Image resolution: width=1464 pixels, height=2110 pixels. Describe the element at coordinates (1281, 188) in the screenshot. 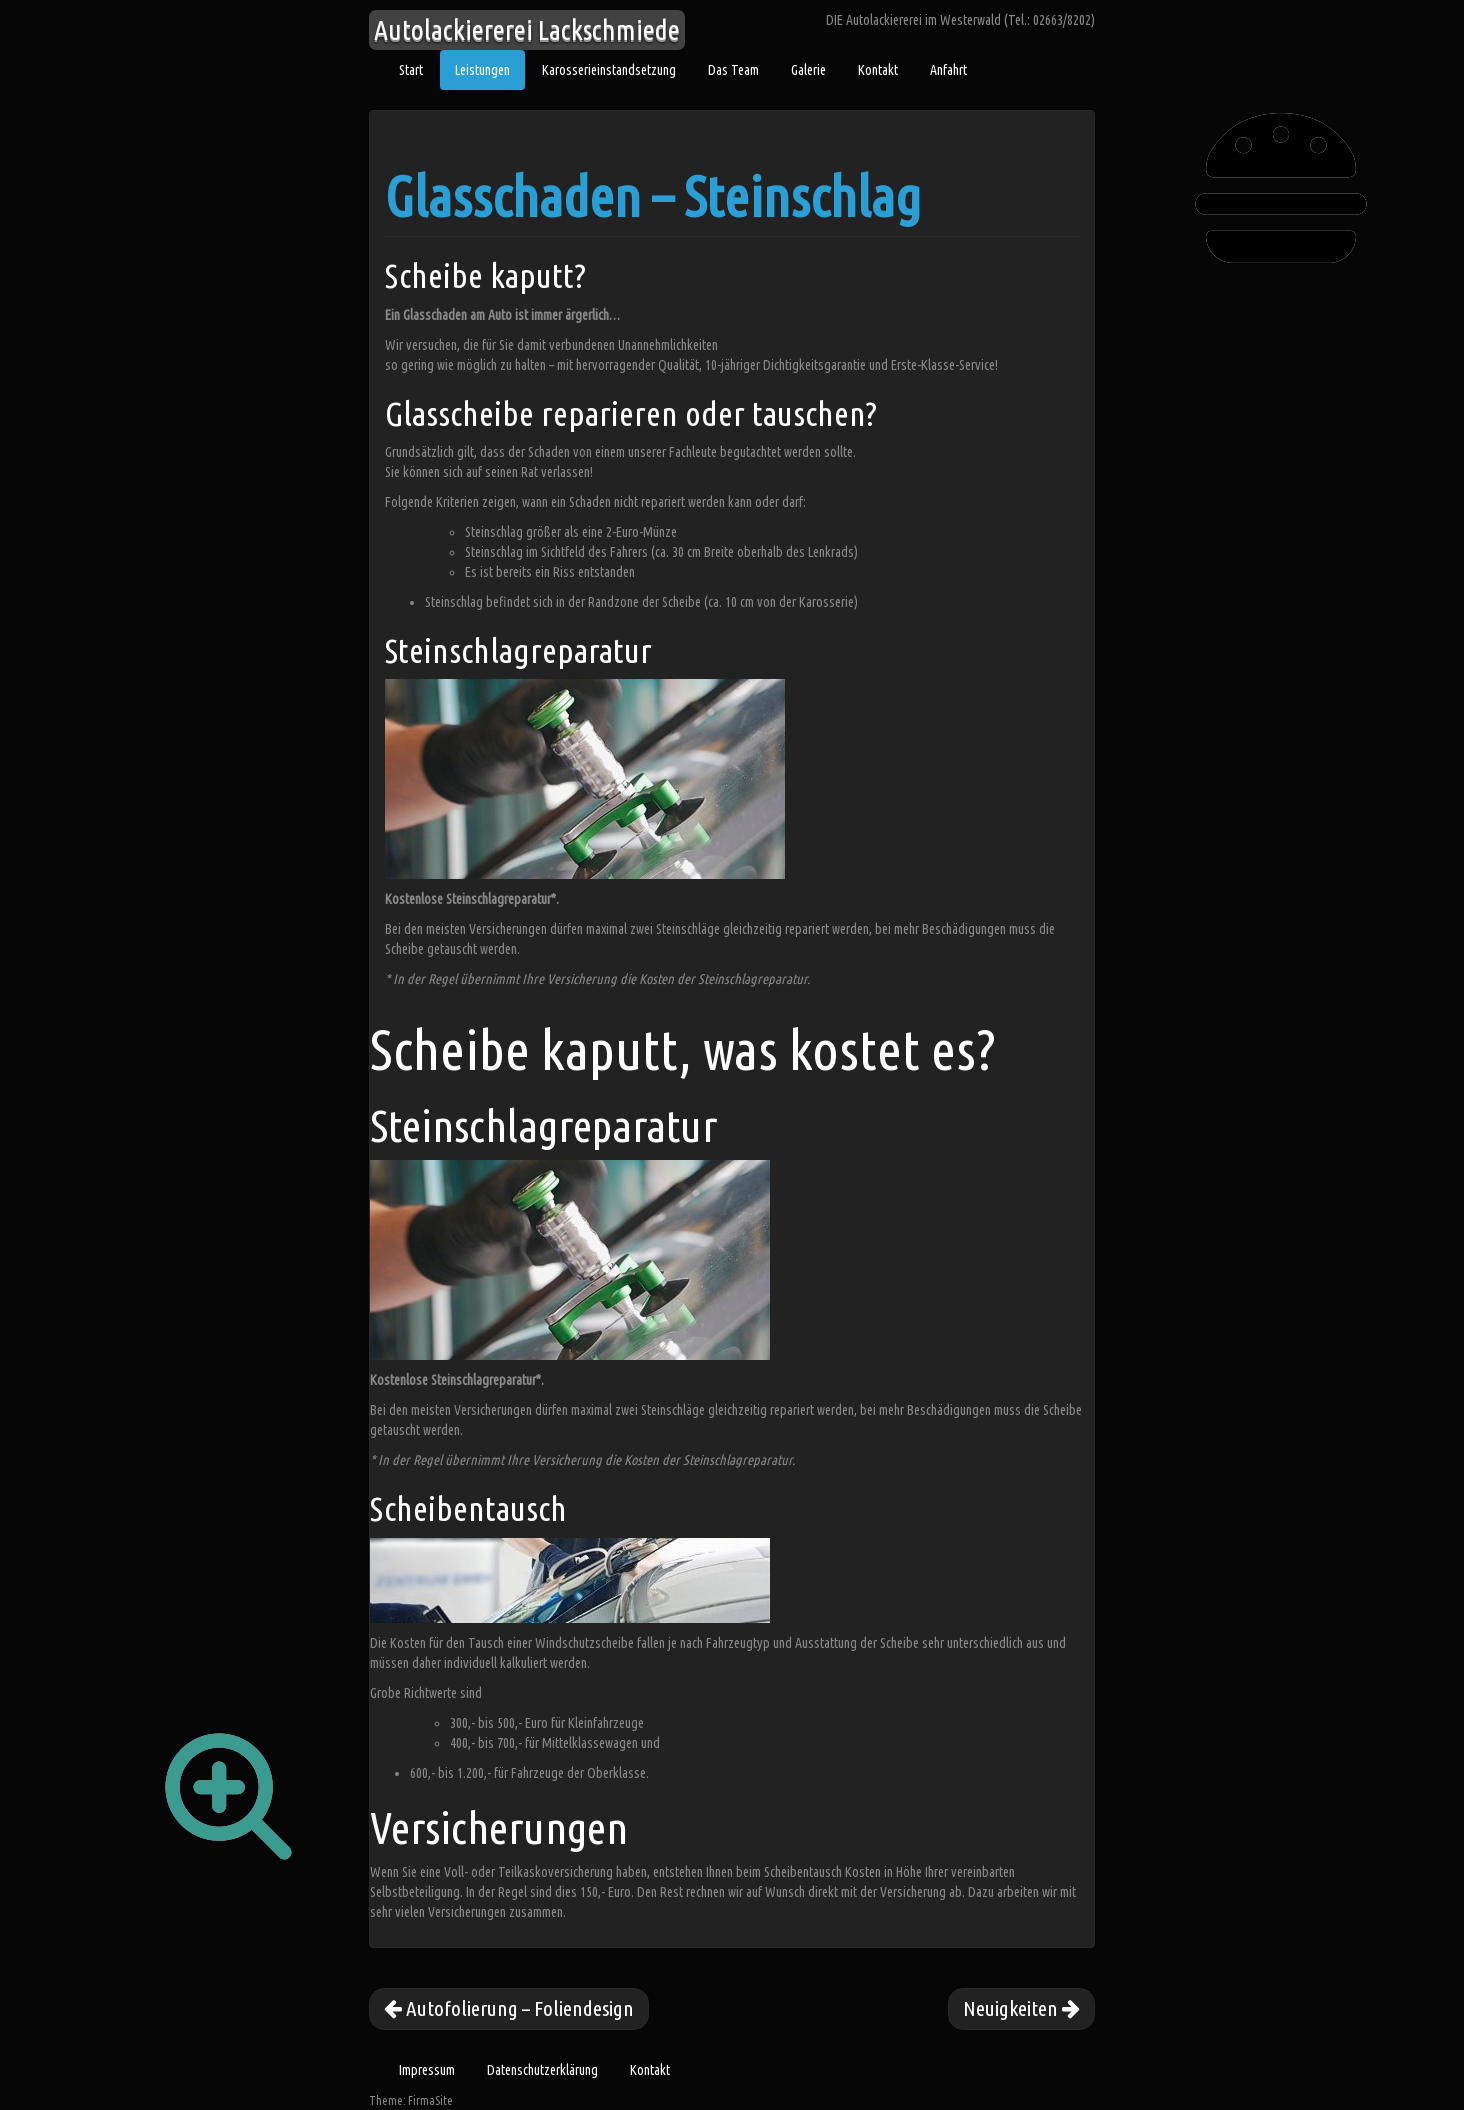

I see `open navigation menu` at that location.